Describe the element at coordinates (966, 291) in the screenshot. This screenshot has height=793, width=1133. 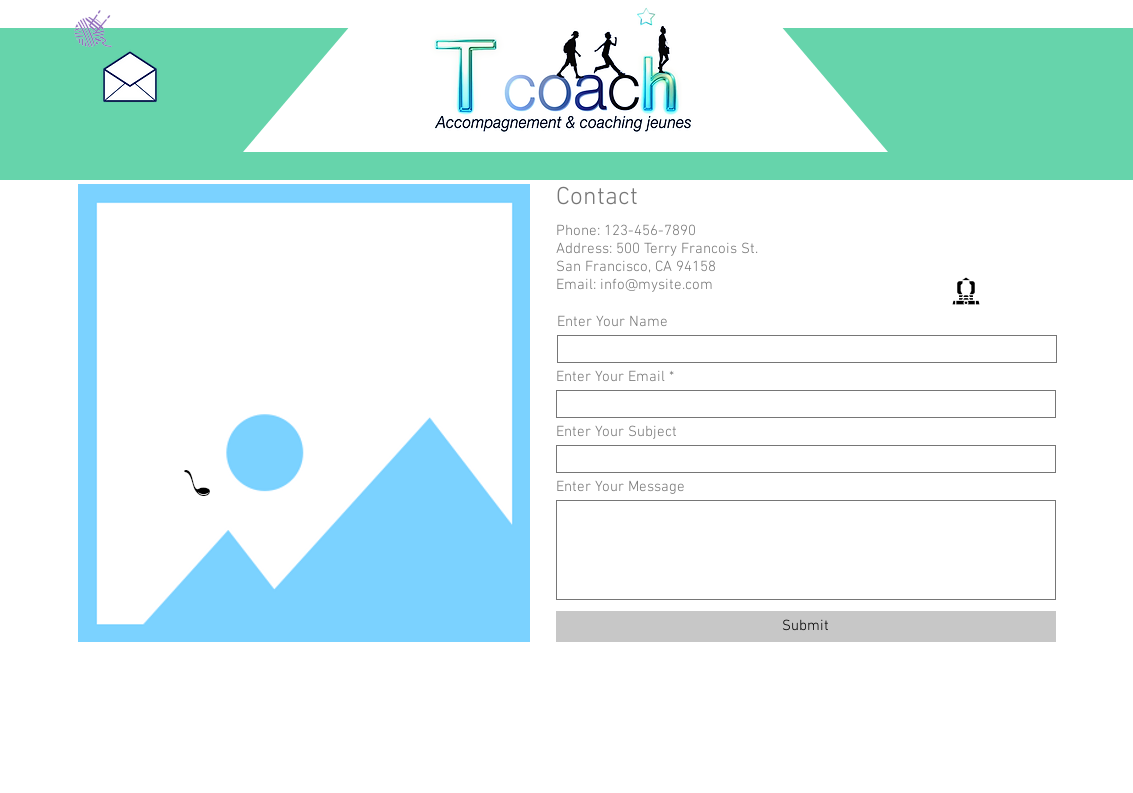
I see `view current energy or fuel reserves` at that location.